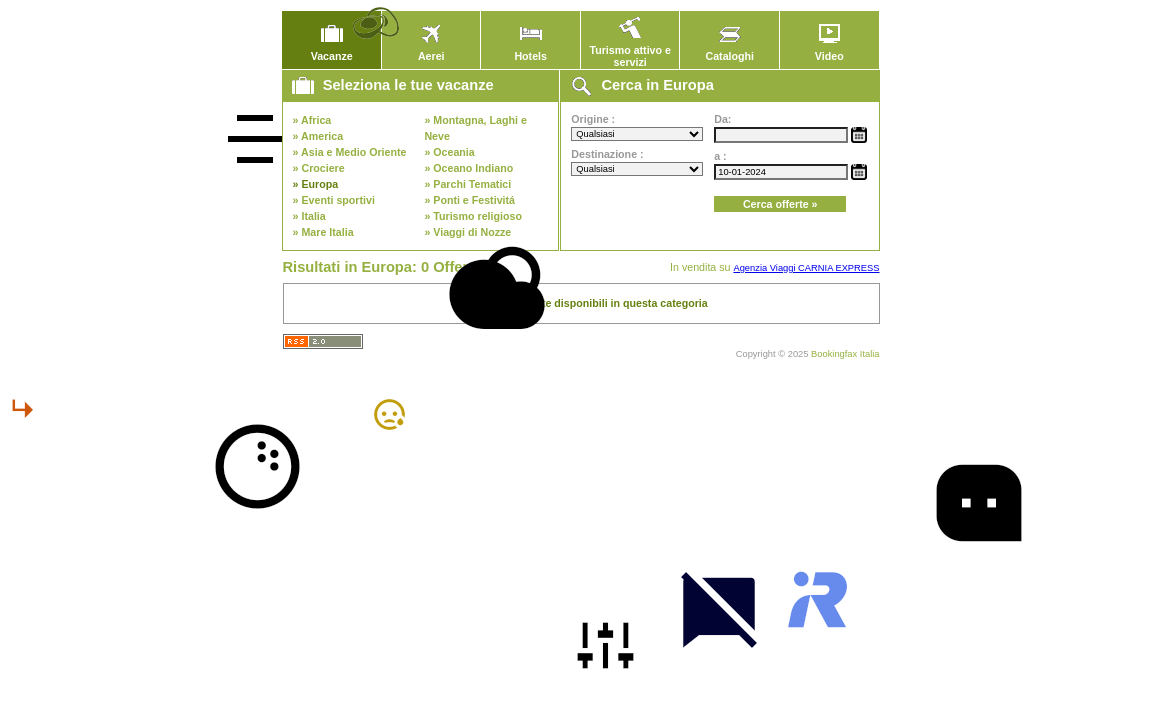 This screenshot has width=1162, height=720. What do you see at coordinates (719, 610) in the screenshot?
I see `mute or disable chat notifications` at bounding box center [719, 610].